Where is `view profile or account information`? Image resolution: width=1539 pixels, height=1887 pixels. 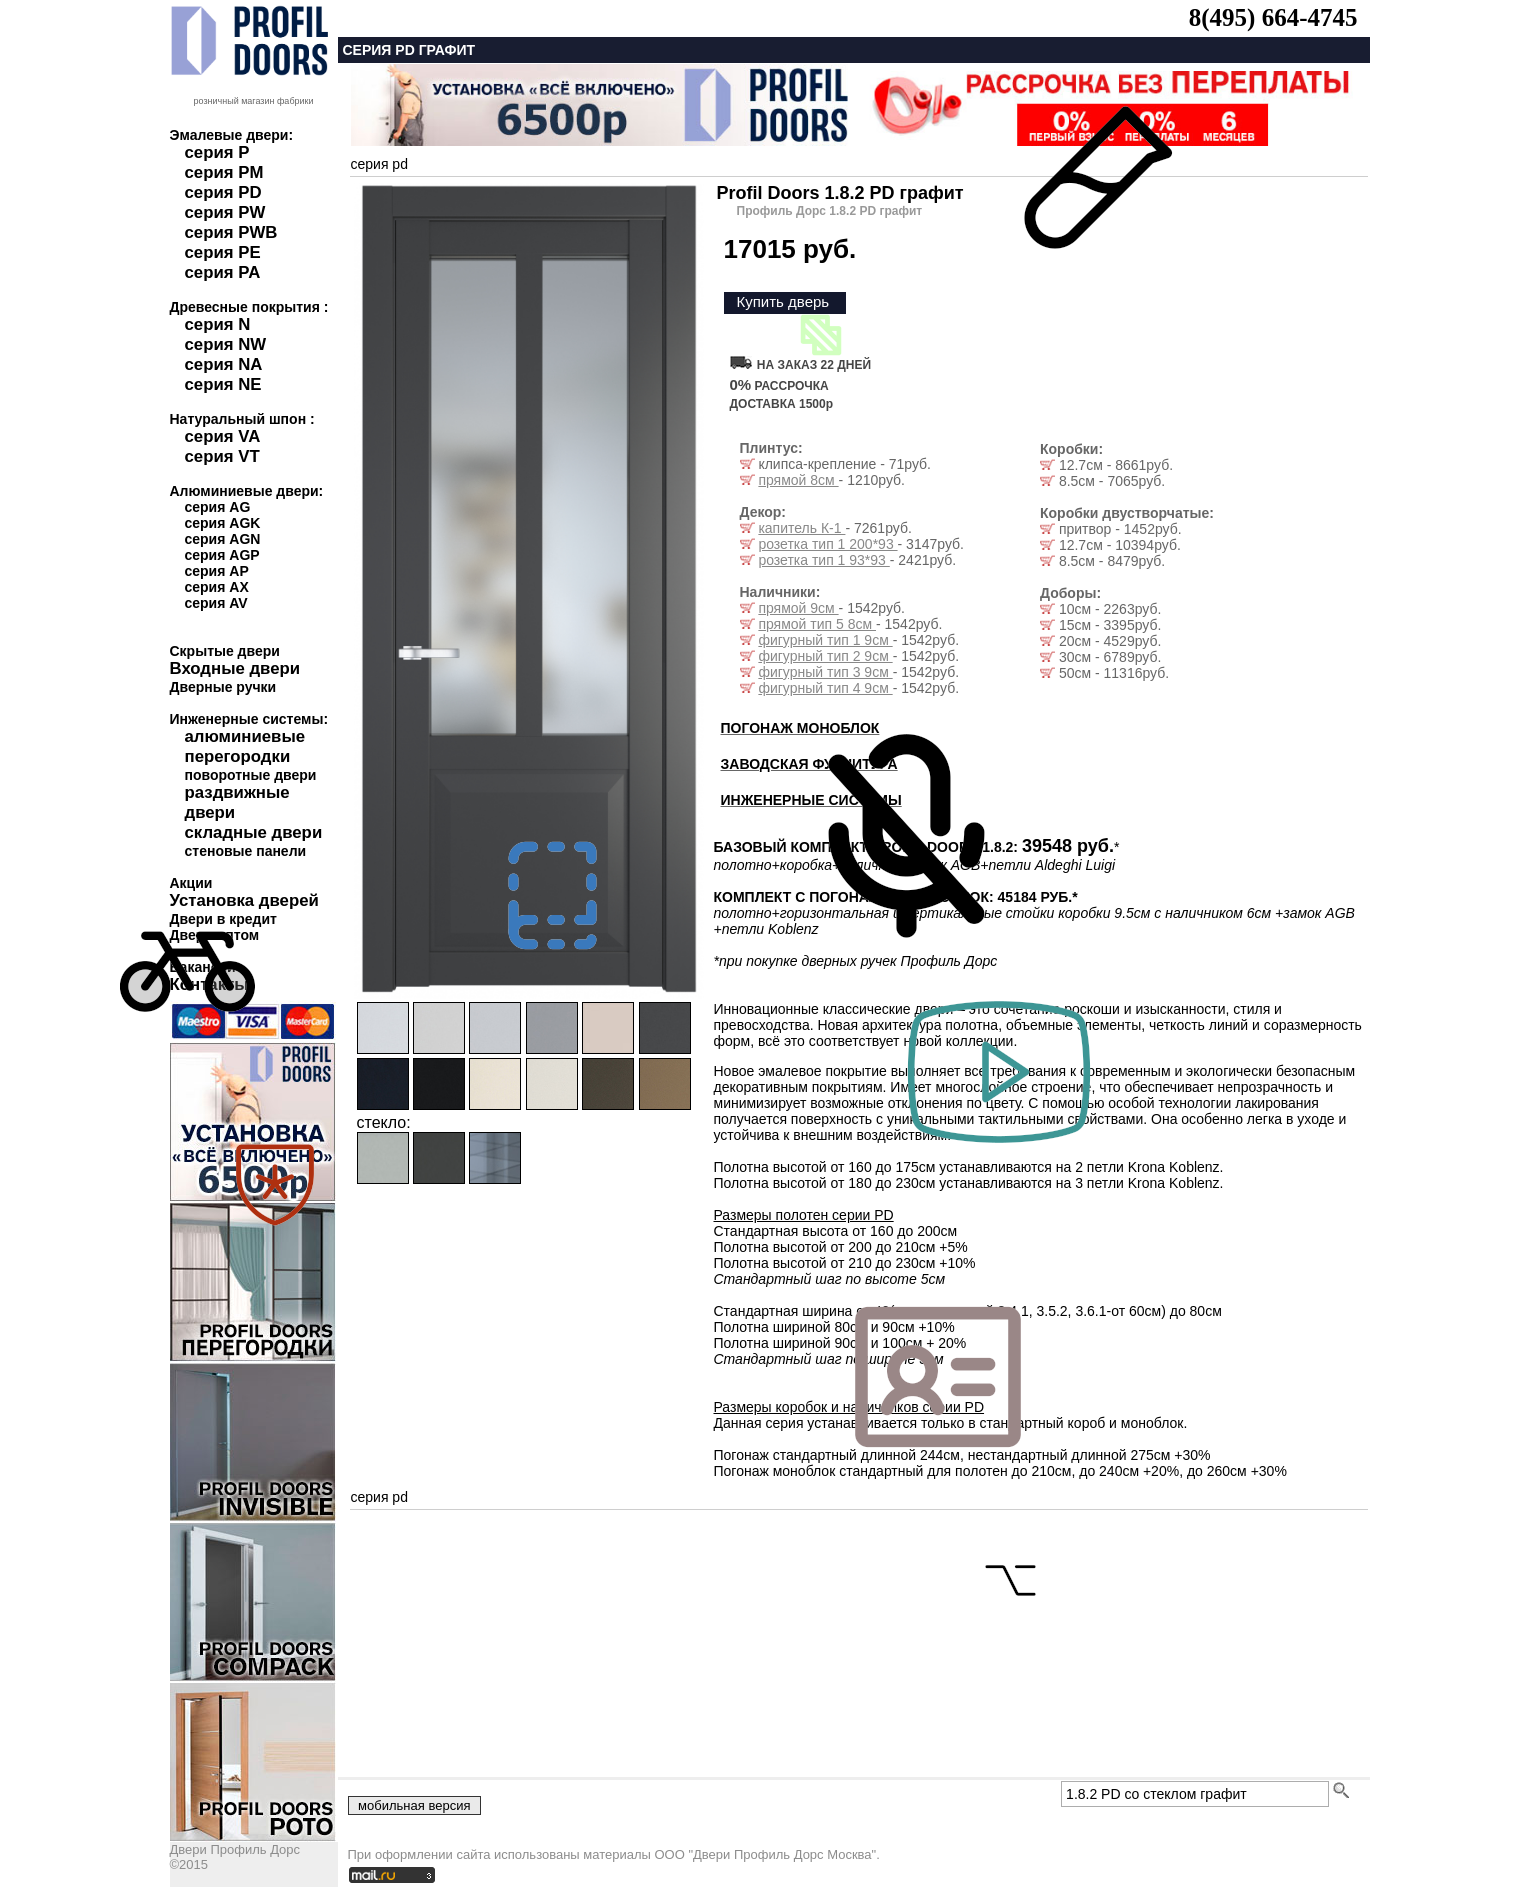 view profile or account information is located at coordinates (938, 1377).